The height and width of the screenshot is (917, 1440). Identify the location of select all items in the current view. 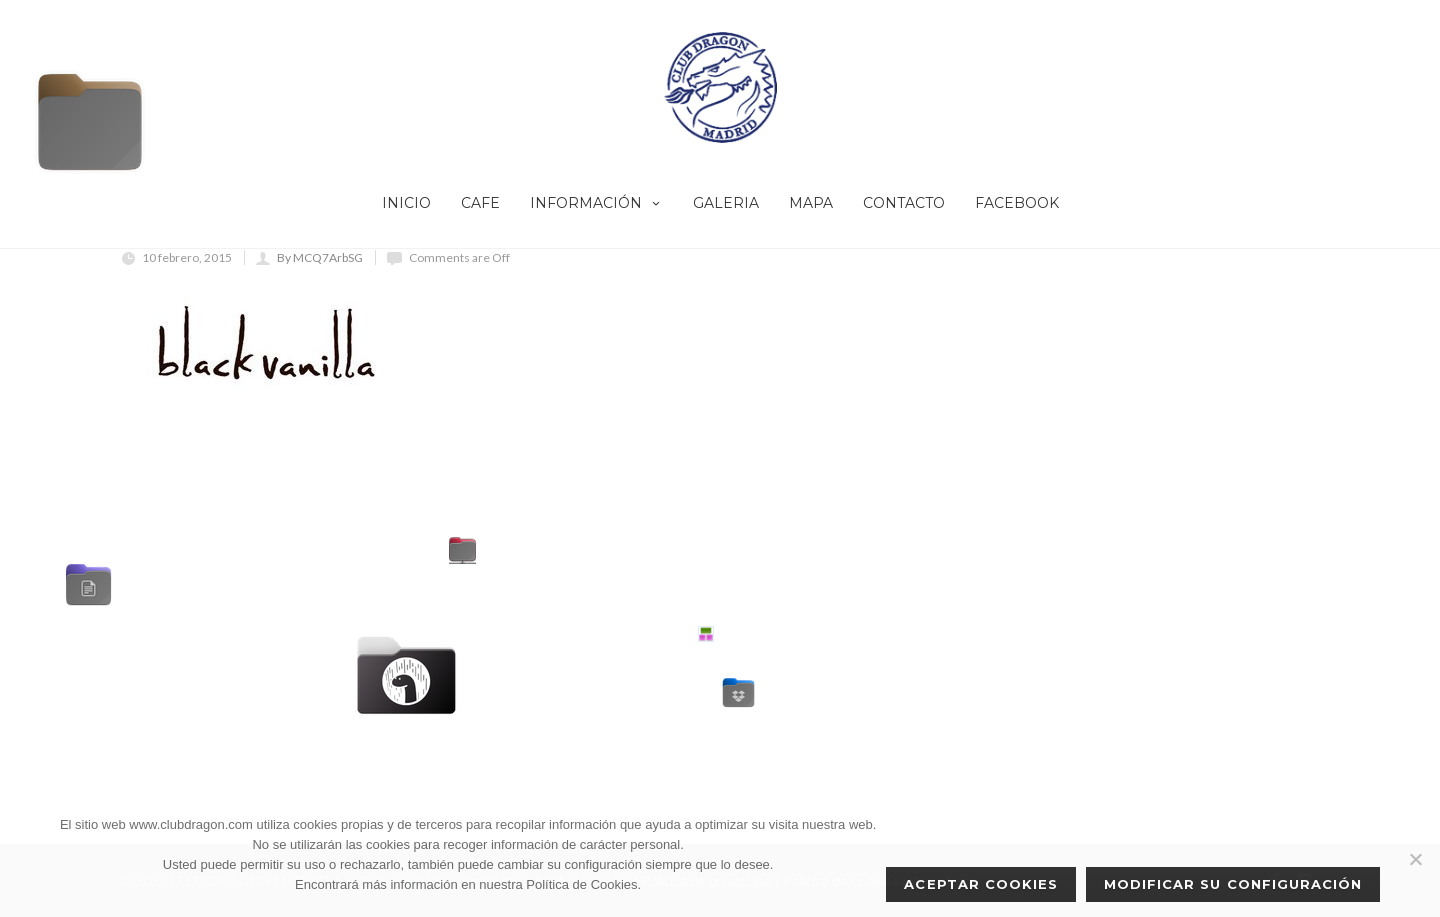
(706, 634).